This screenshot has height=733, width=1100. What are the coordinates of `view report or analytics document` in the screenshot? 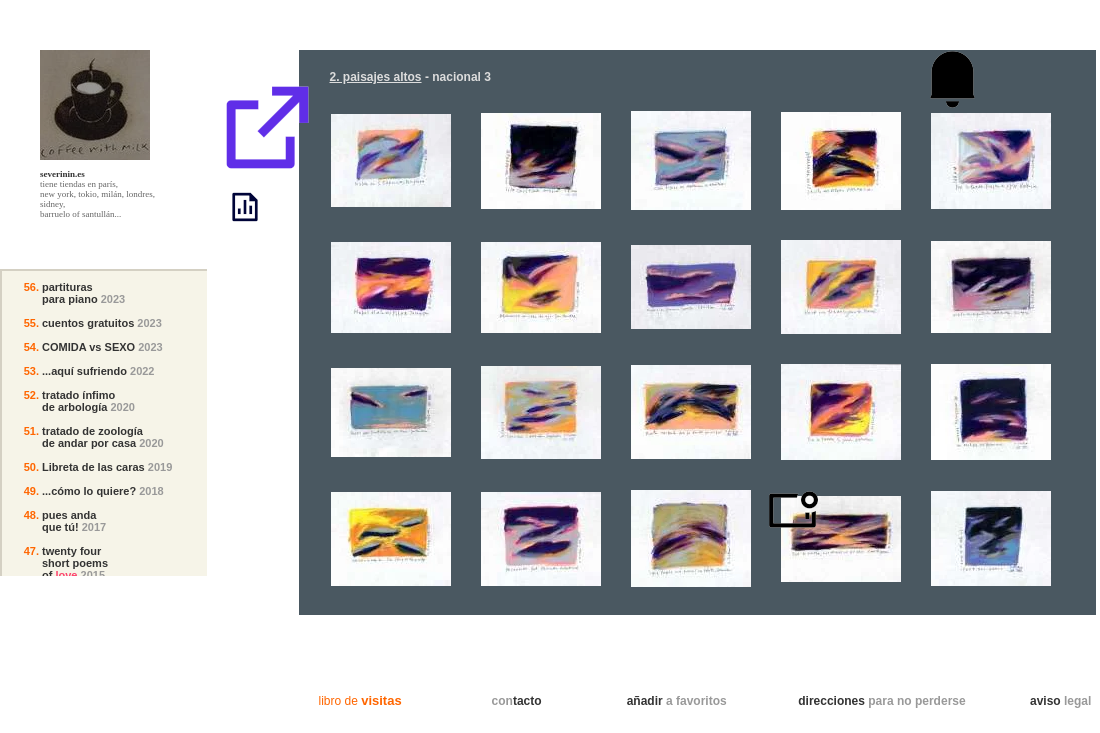 It's located at (245, 207).